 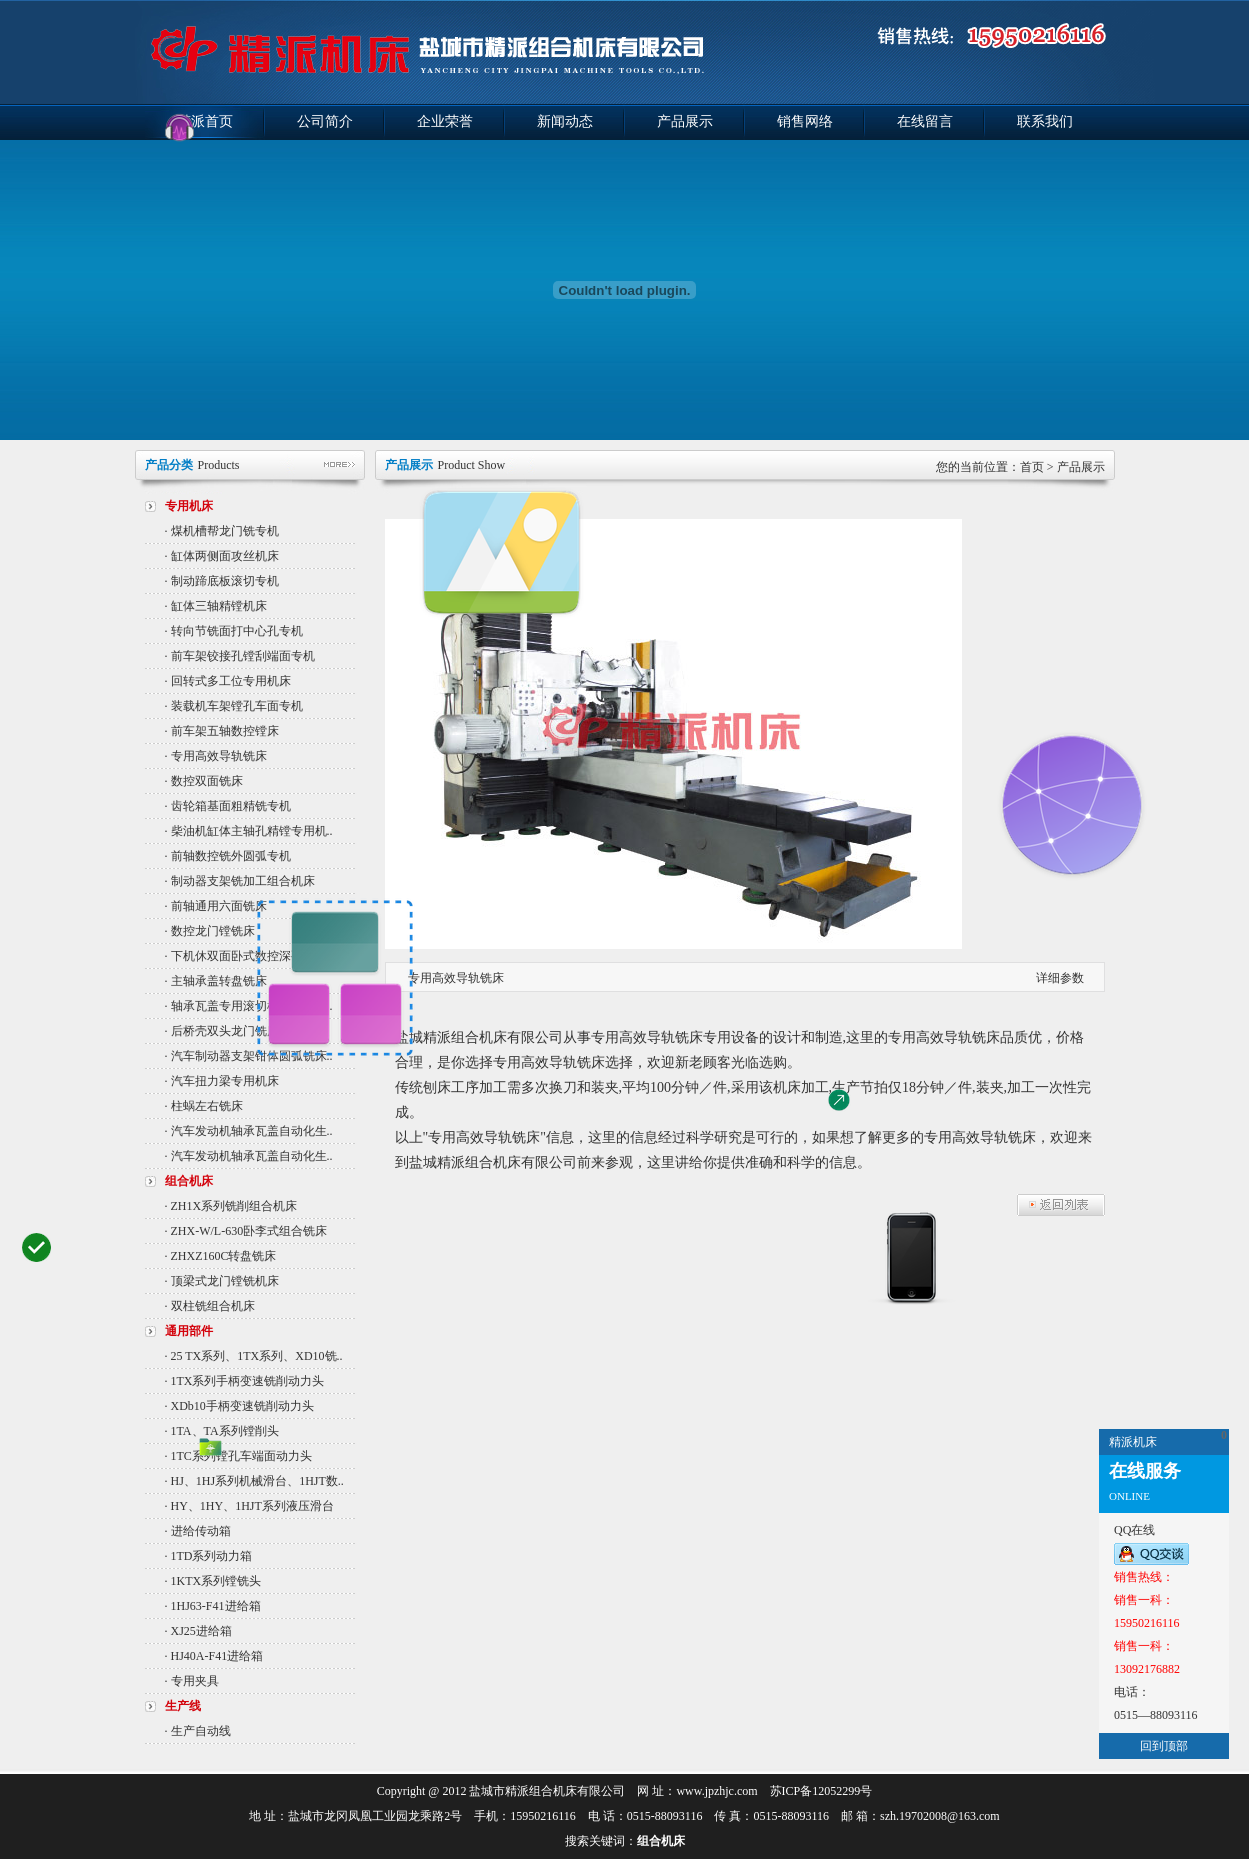 I want to click on open gamejolt games folder, so click(x=210, y=1447).